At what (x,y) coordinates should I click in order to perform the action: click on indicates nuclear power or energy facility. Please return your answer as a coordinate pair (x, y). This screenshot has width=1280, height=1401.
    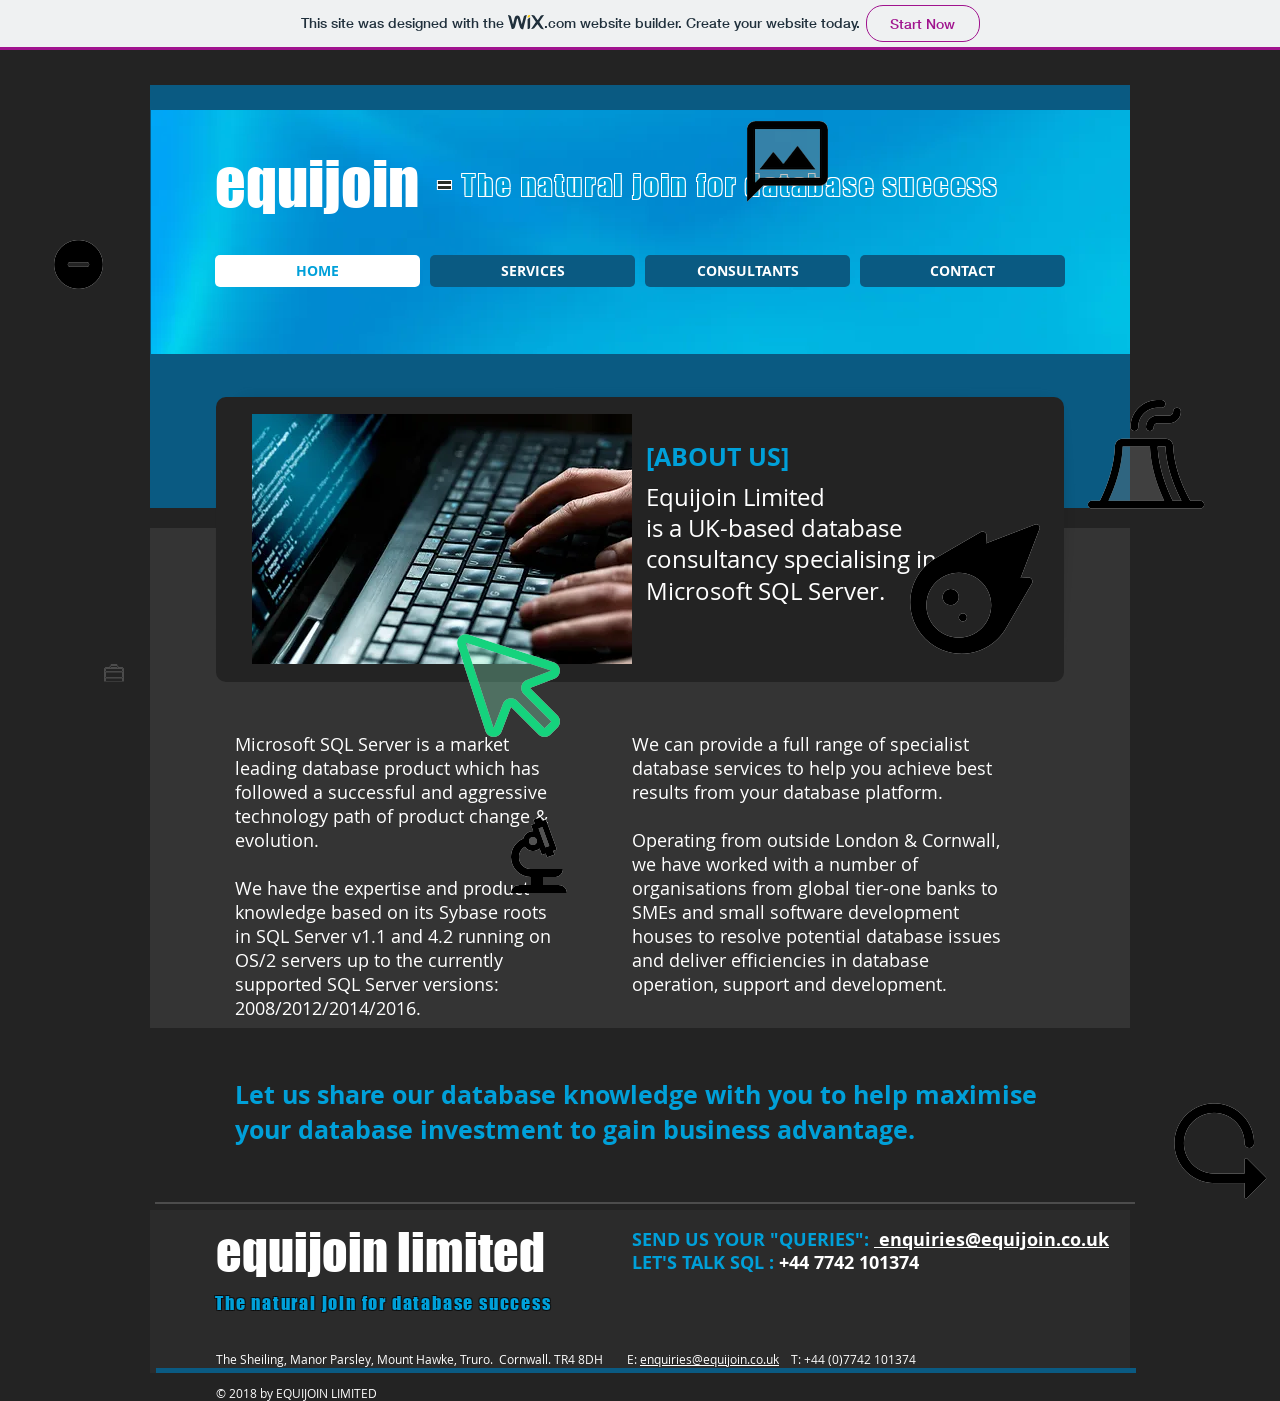
    Looking at the image, I should click on (1146, 462).